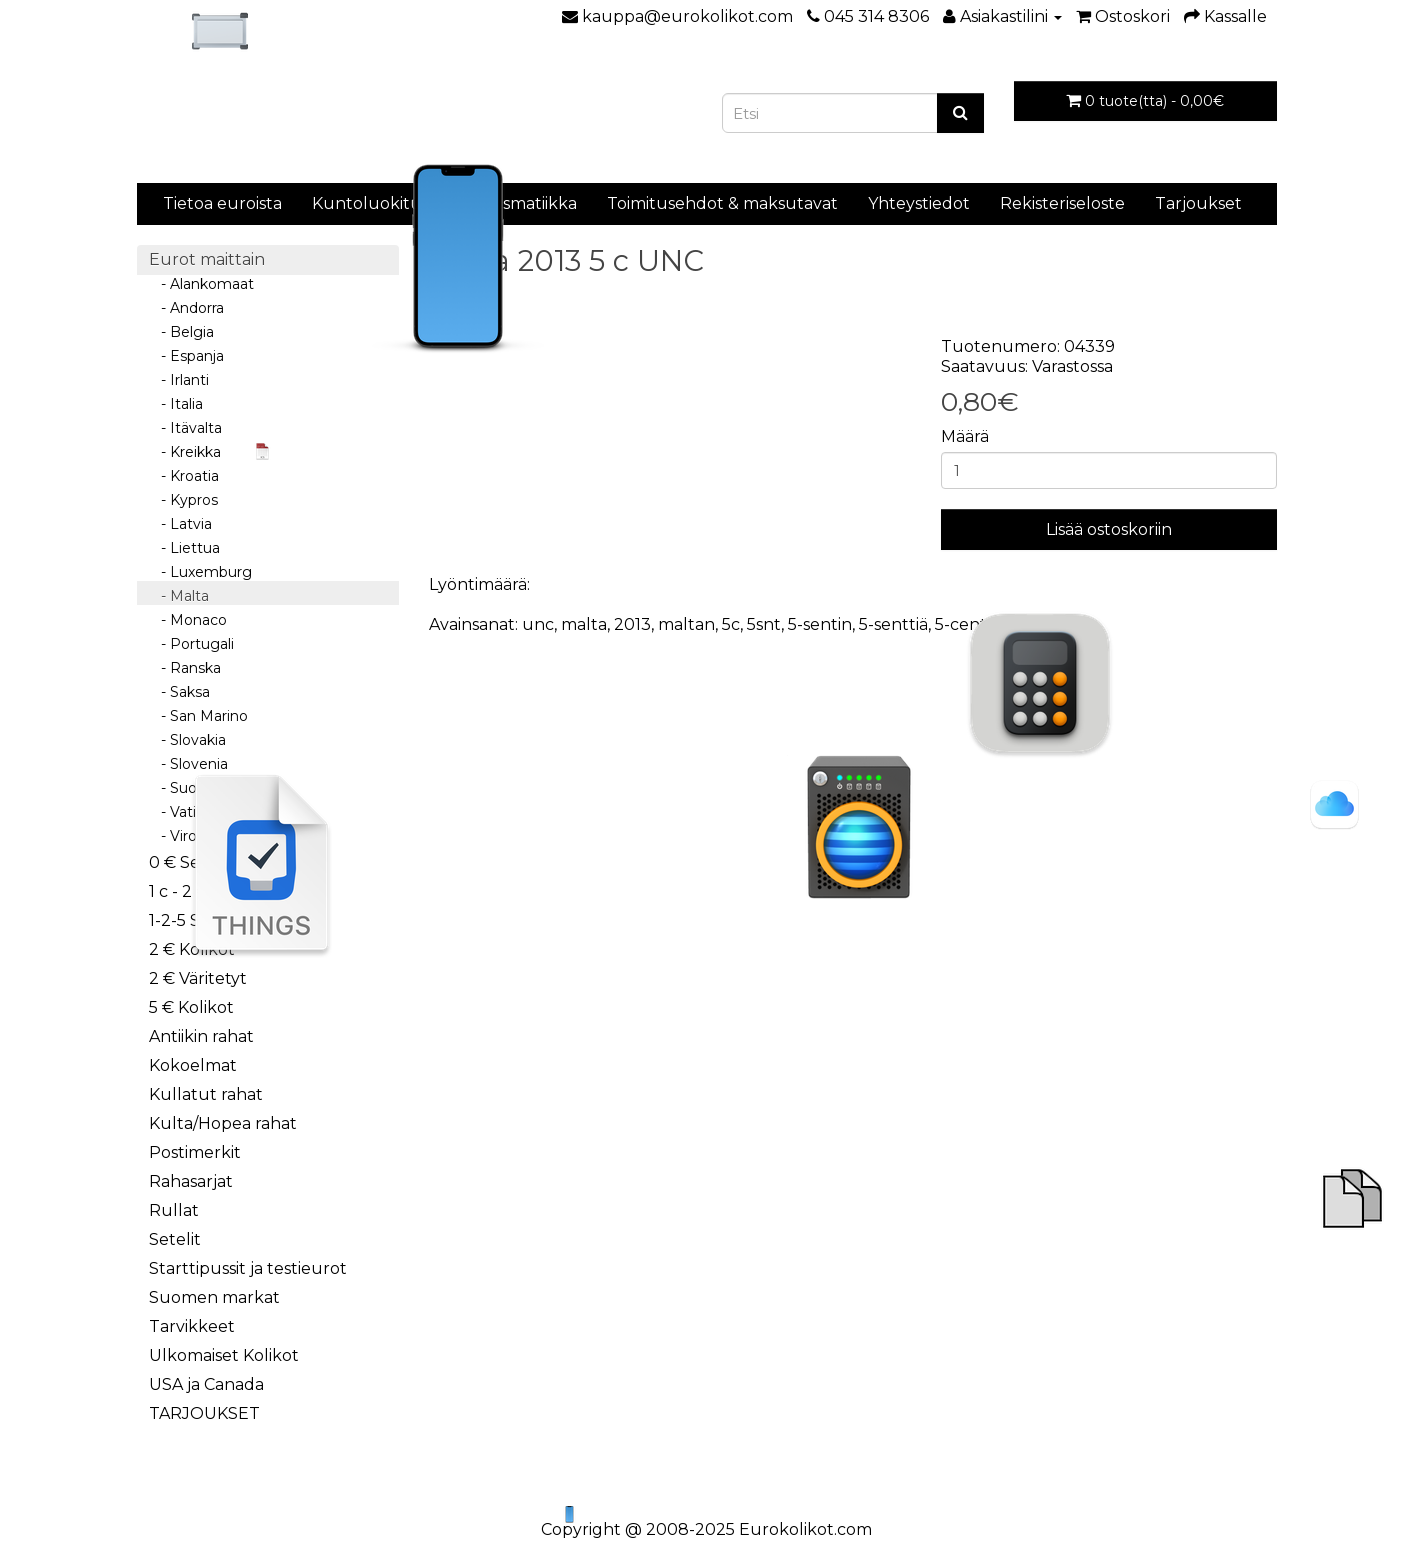  What do you see at coordinates (1334, 804) in the screenshot?
I see `open iCloud Drive folder` at bounding box center [1334, 804].